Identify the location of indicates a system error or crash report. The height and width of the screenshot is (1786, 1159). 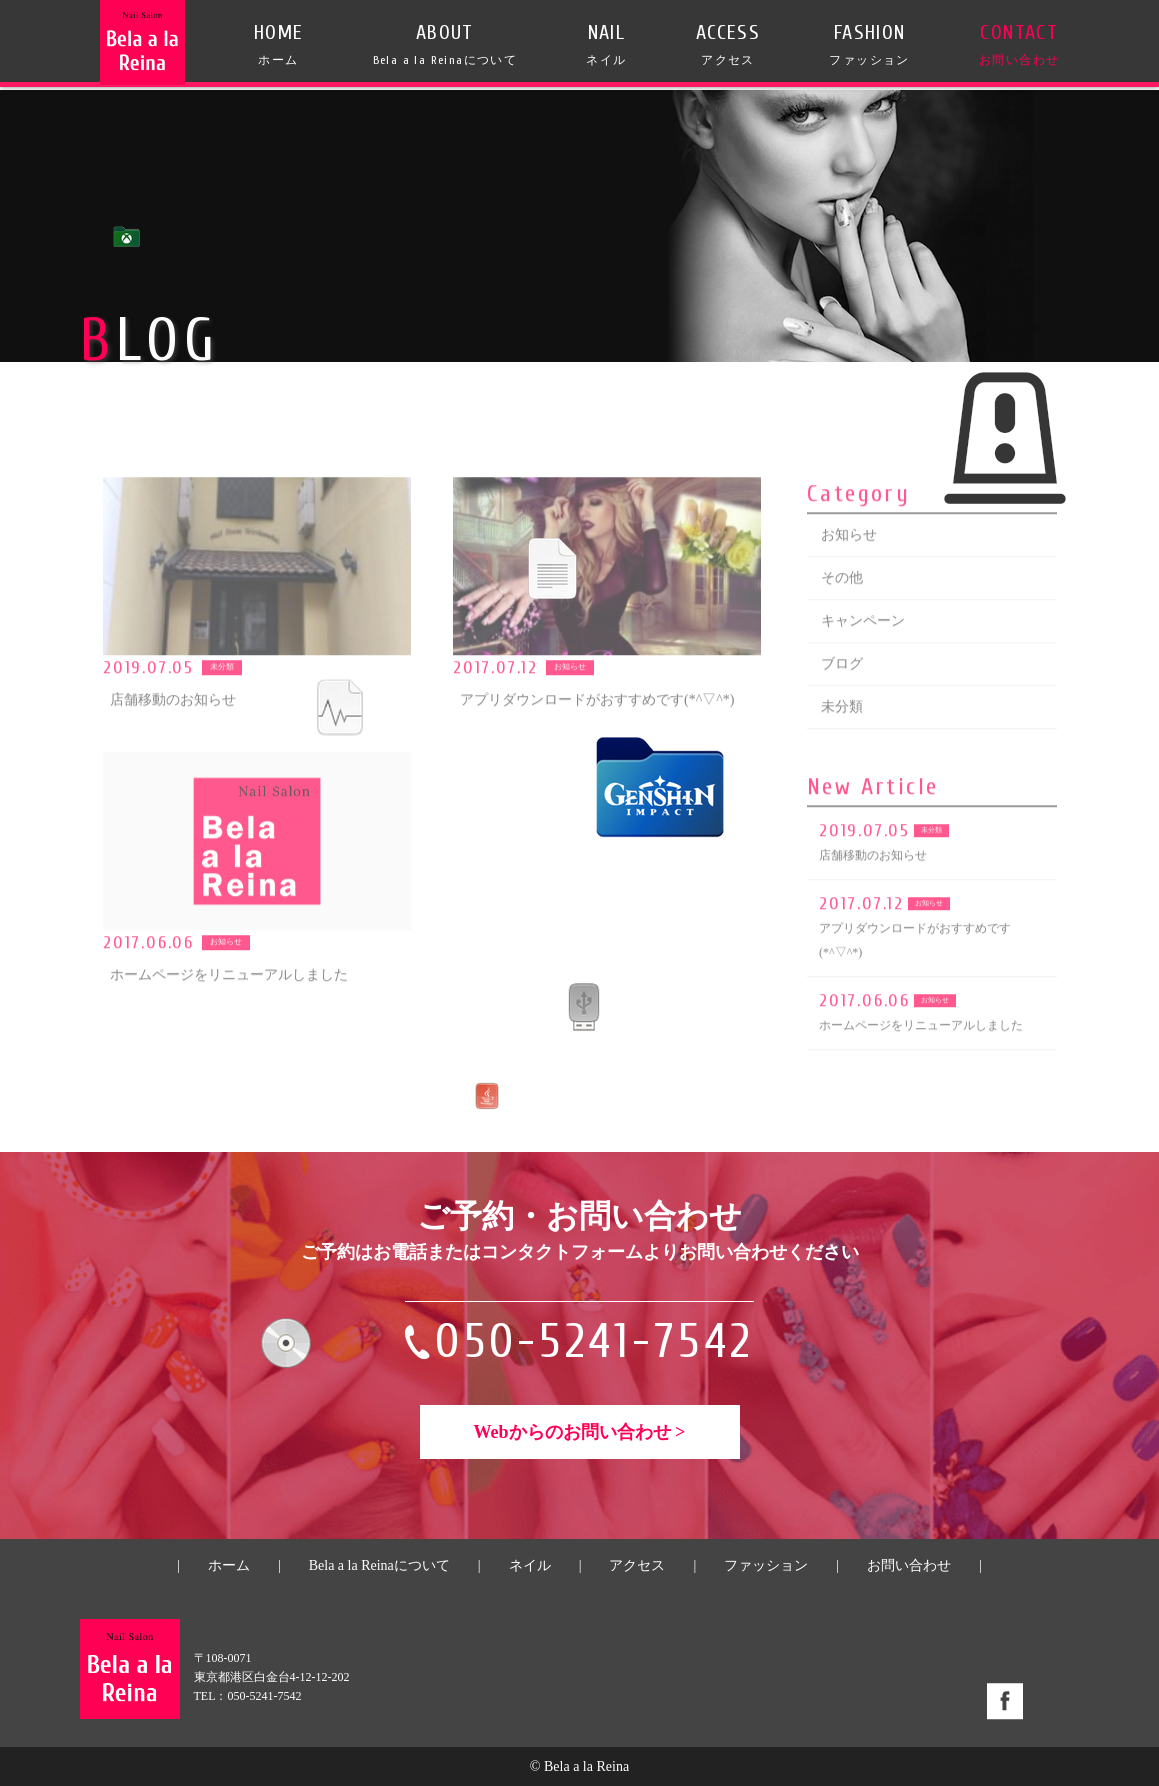
(1005, 433).